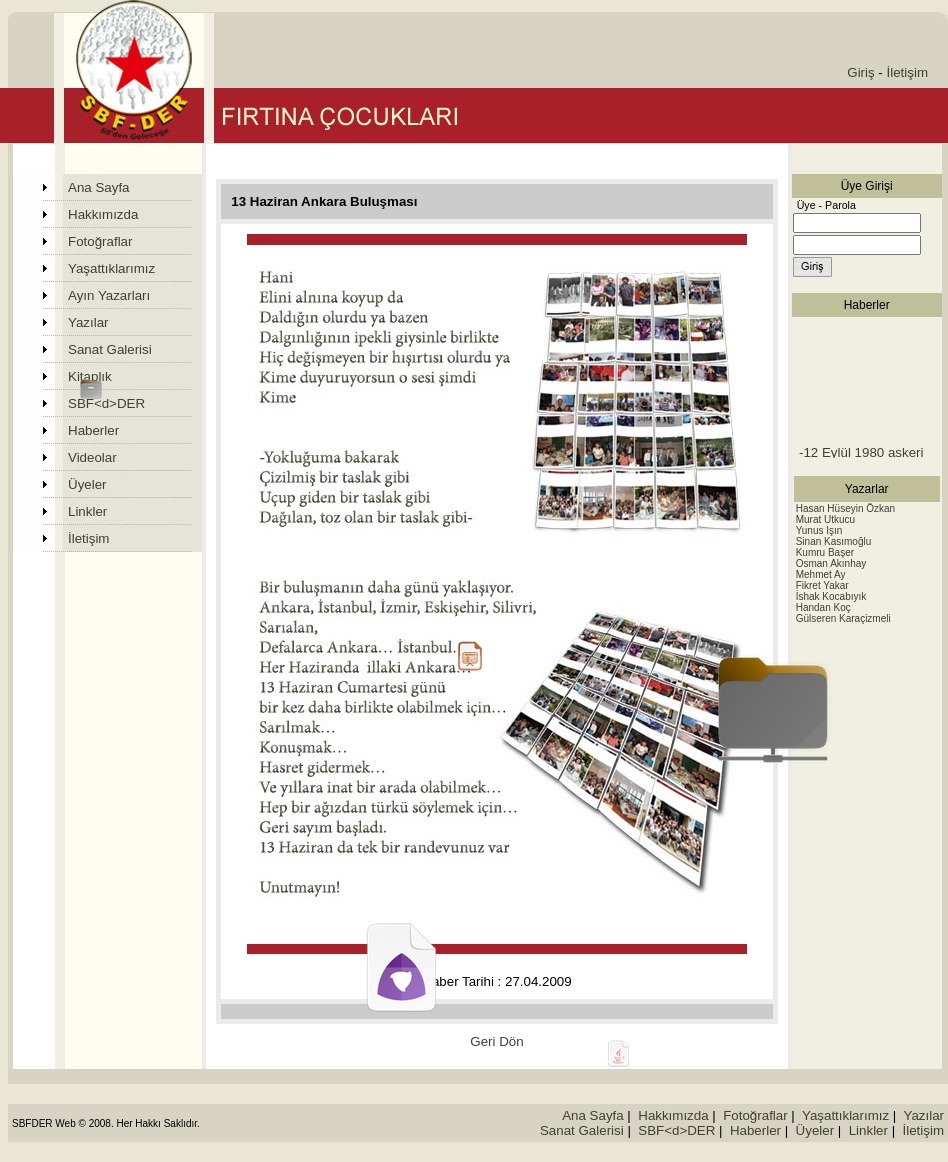 The height and width of the screenshot is (1162, 948). What do you see at coordinates (401, 967) in the screenshot?
I see `meson build system configuration file` at bounding box center [401, 967].